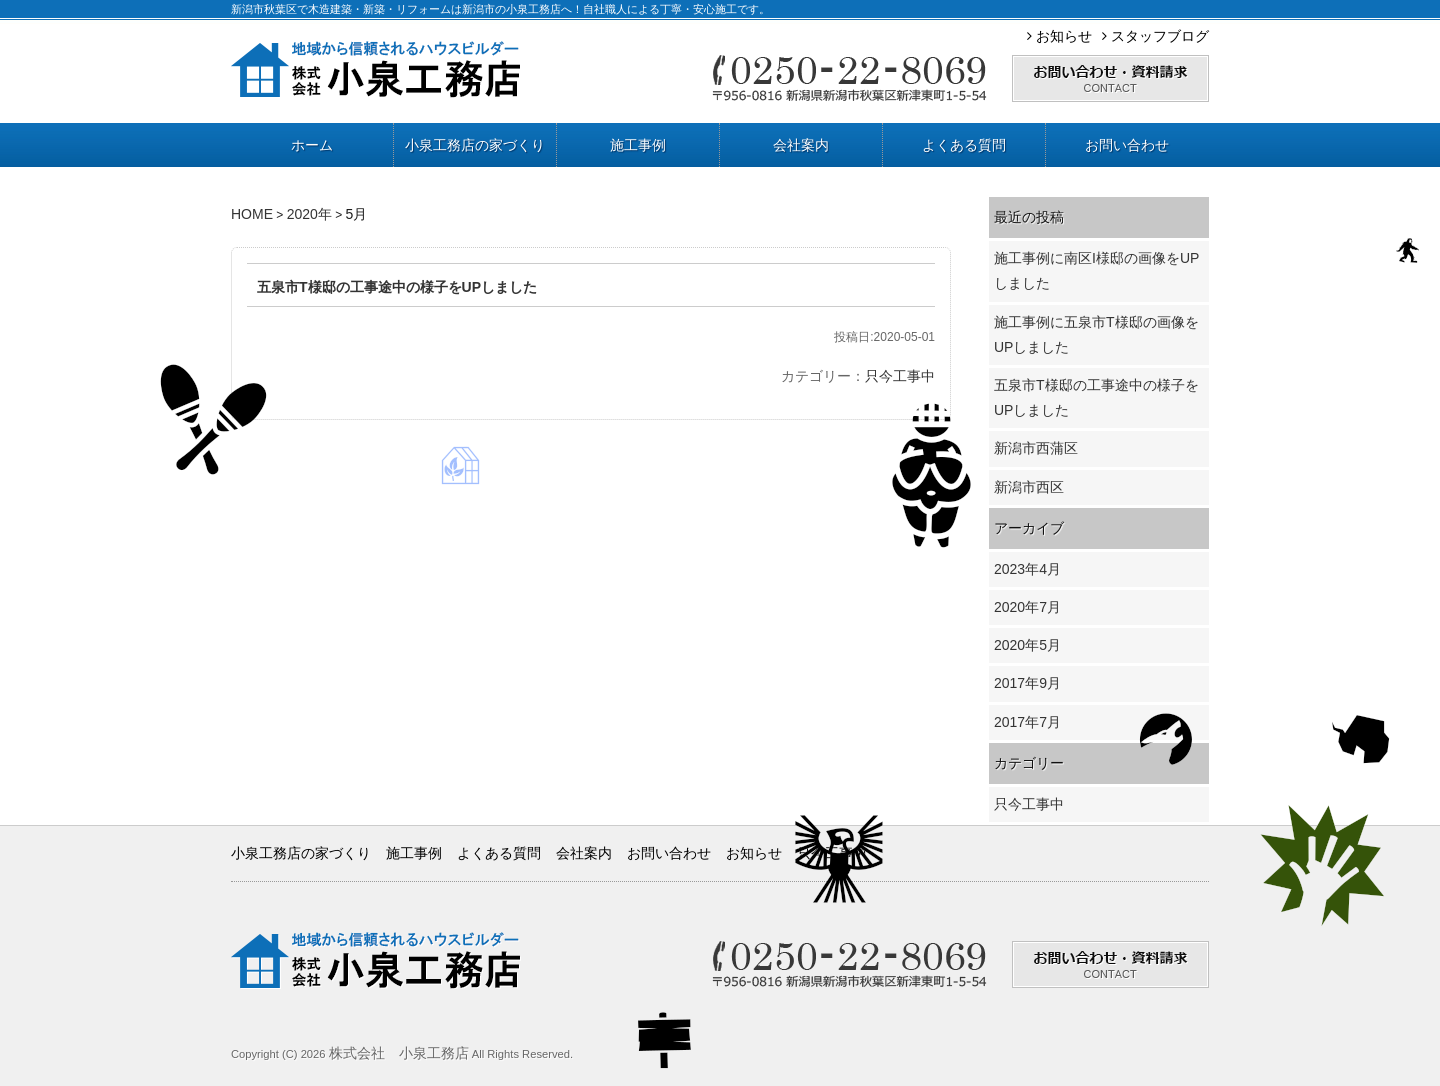 The image size is (1440, 1086). Describe the element at coordinates (931, 475) in the screenshot. I see `view artifact or historical item details` at that location.